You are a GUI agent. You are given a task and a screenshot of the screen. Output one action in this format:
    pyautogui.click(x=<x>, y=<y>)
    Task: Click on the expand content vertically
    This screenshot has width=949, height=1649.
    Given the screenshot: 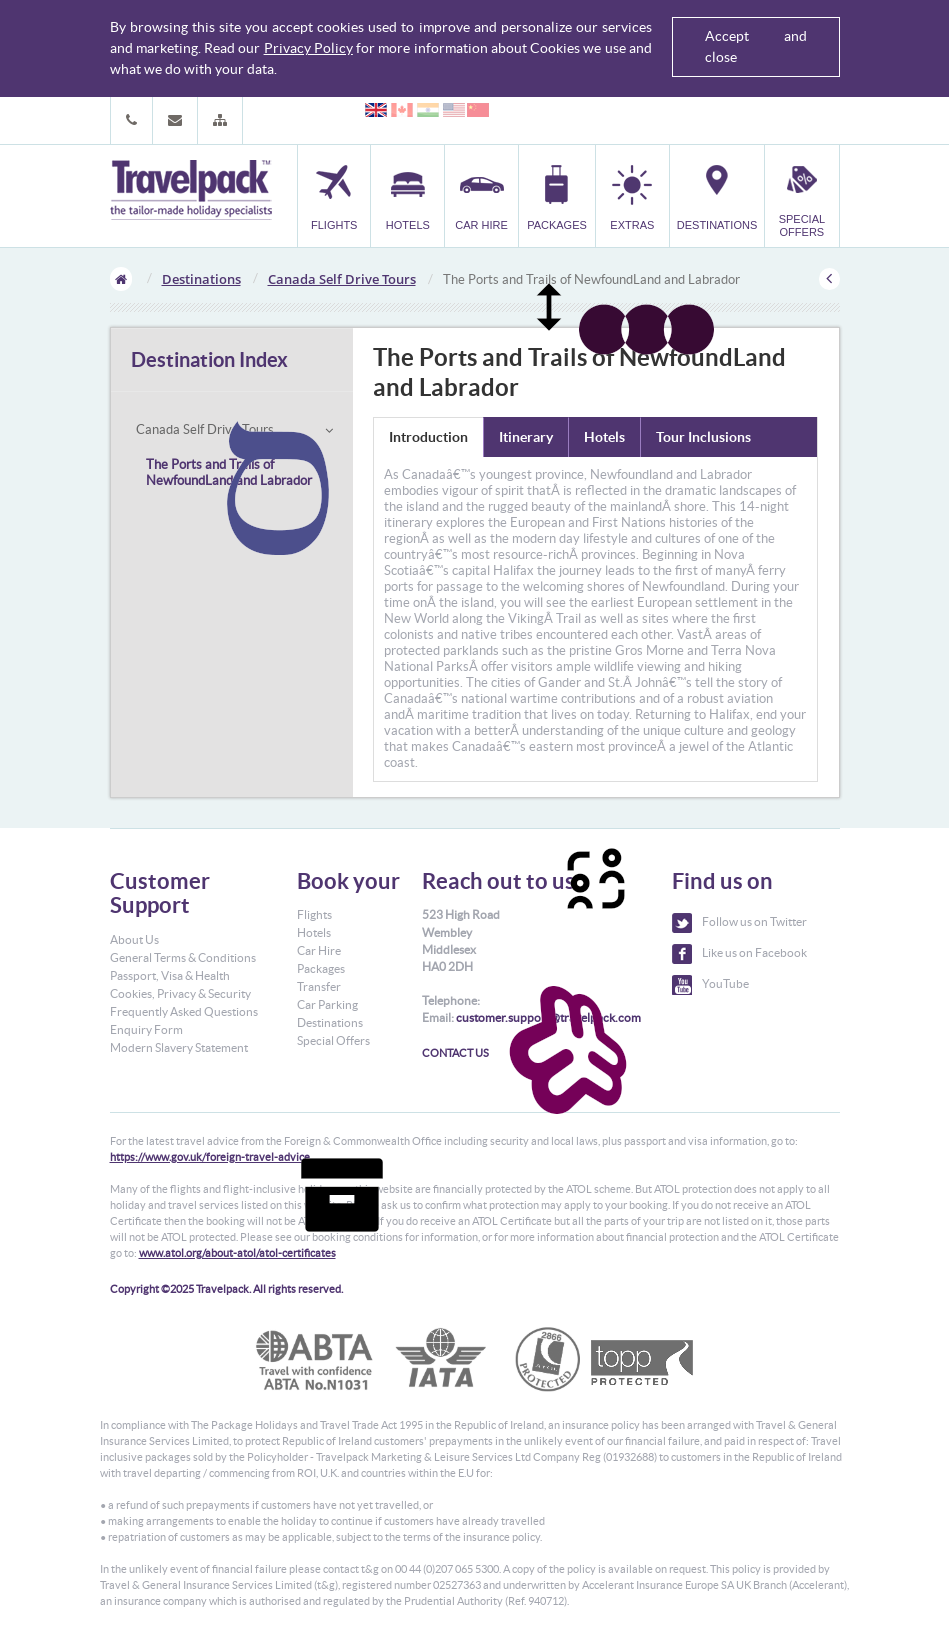 What is the action you would take?
    pyautogui.click(x=549, y=307)
    